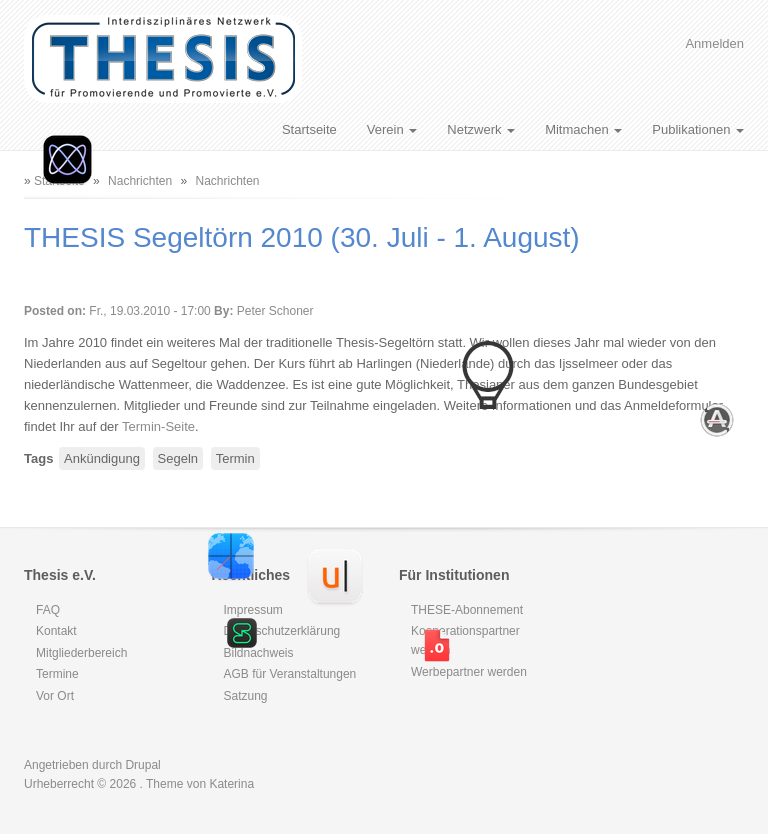 This screenshot has width=768, height=834. What do you see at coordinates (437, 646) in the screenshot?
I see `object file type indicator` at bounding box center [437, 646].